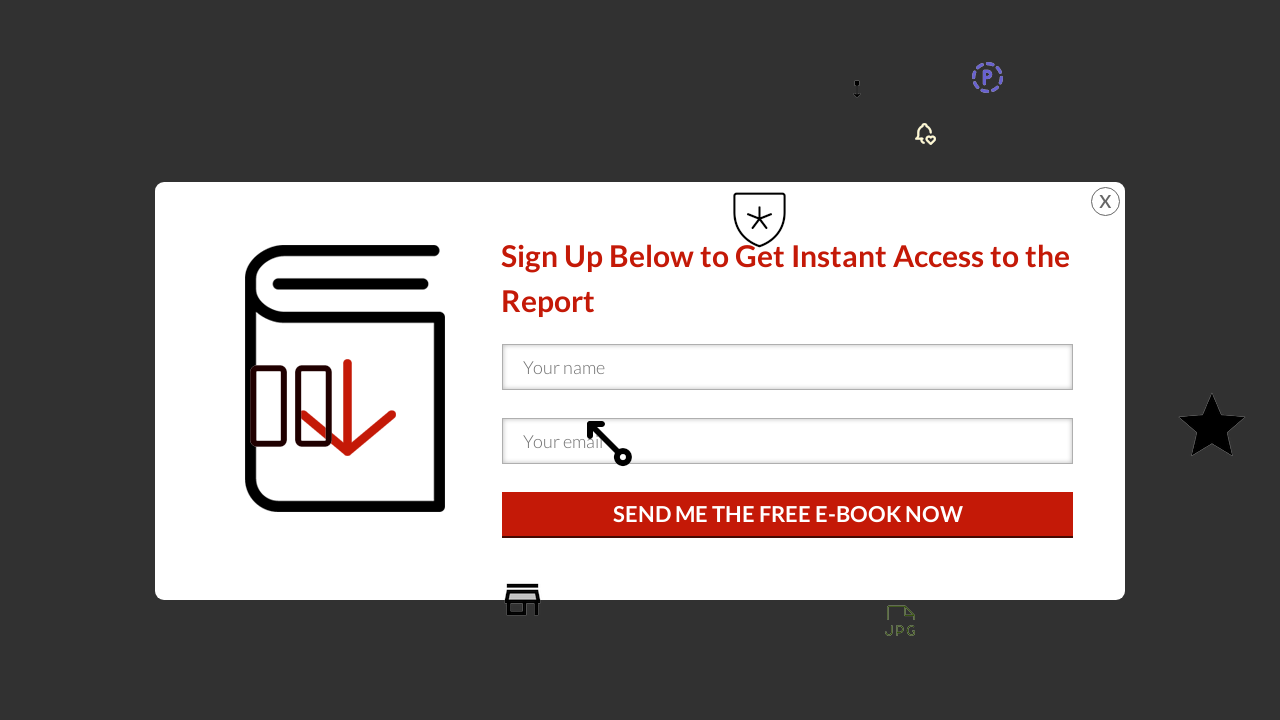 The height and width of the screenshot is (720, 1280). Describe the element at coordinates (924, 133) in the screenshot. I see `notifications from favorites or loved ones` at that location.